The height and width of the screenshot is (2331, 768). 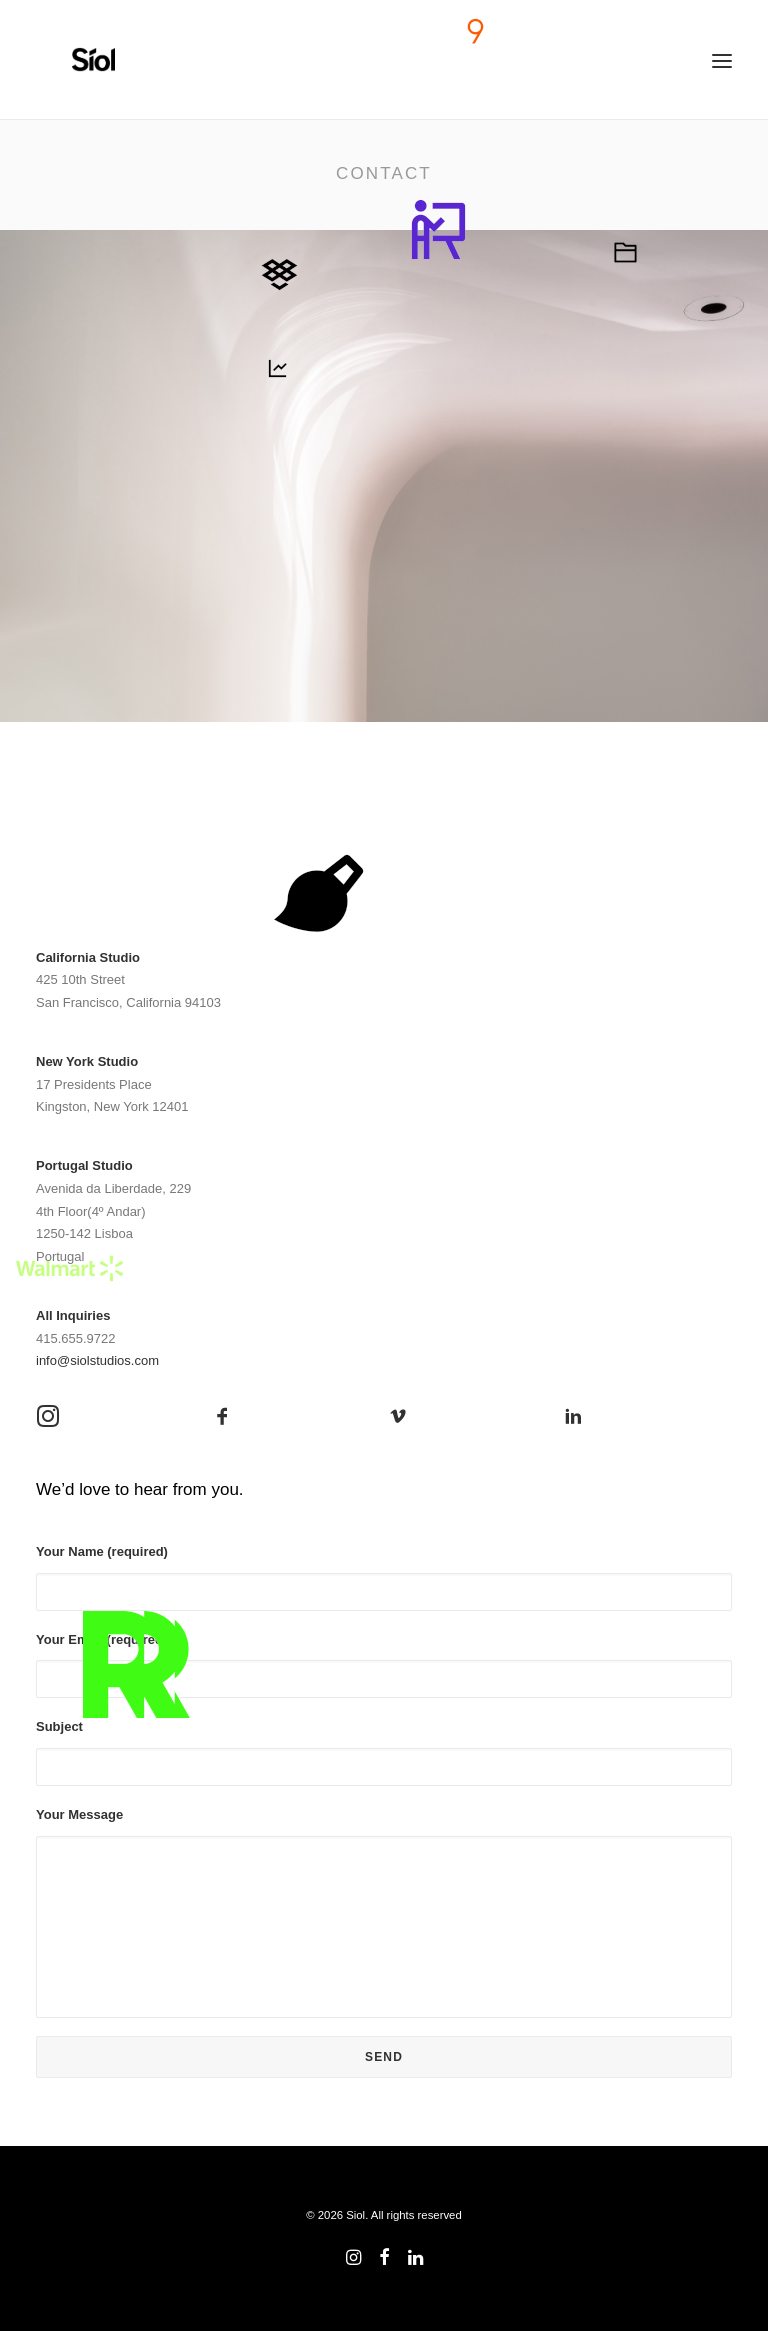 I want to click on select number 9 from a list or keypad, so click(x=475, y=31).